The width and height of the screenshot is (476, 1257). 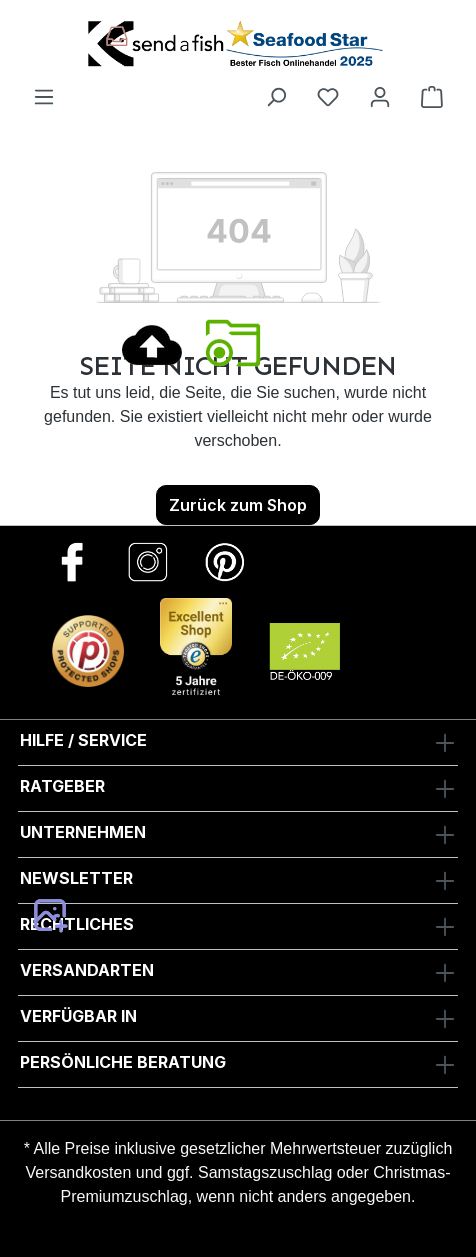 I want to click on navigate to the root directory, so click(x=233, y=343).